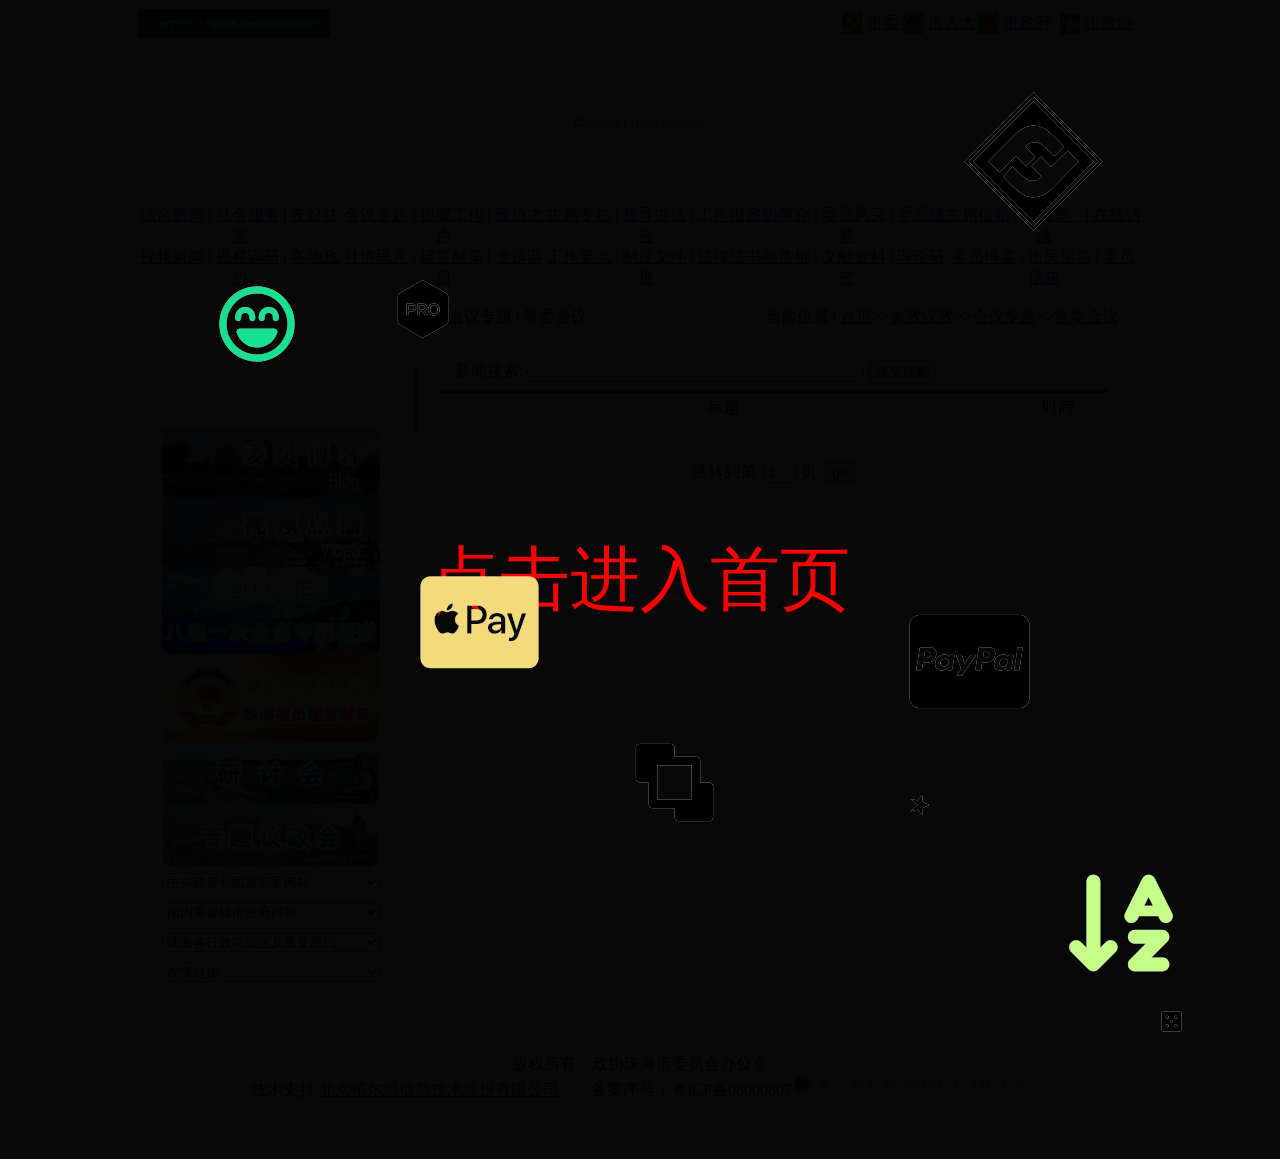  What do you see at coordinates (1171, 1021) in the screenshot?
I see `indicates a random or chance-based action` at bounding box center [1171, 1021].